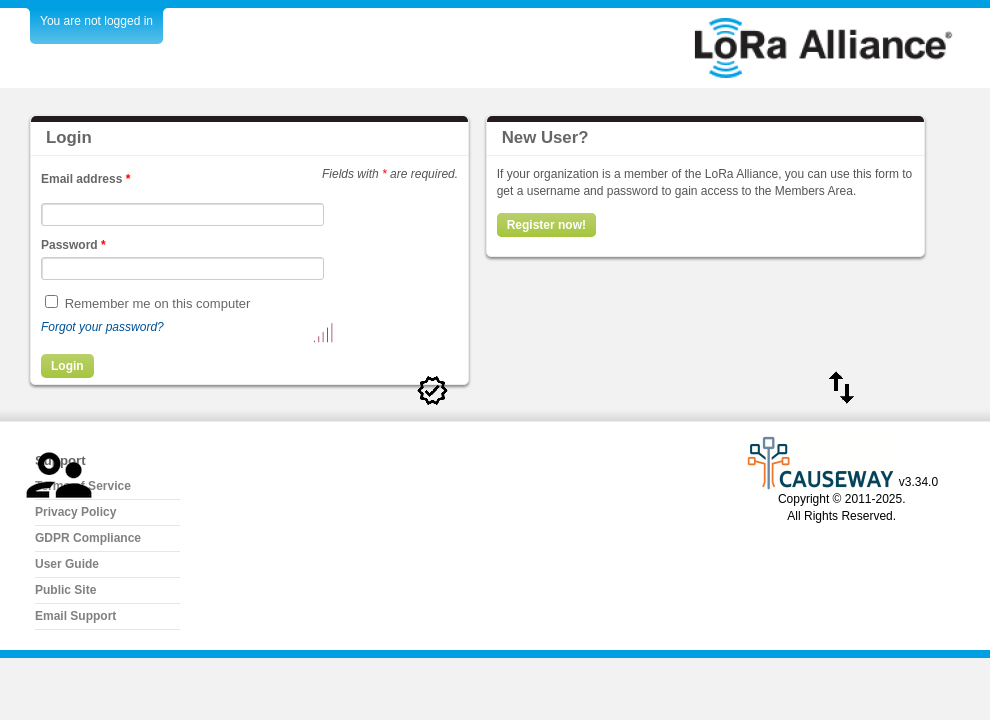 This screenshot has width=990, height=720. What do you see at coordinates (432, 390) in the screenshot?
I see `indicates a verified account or profile` at bounding box center [432, 390].